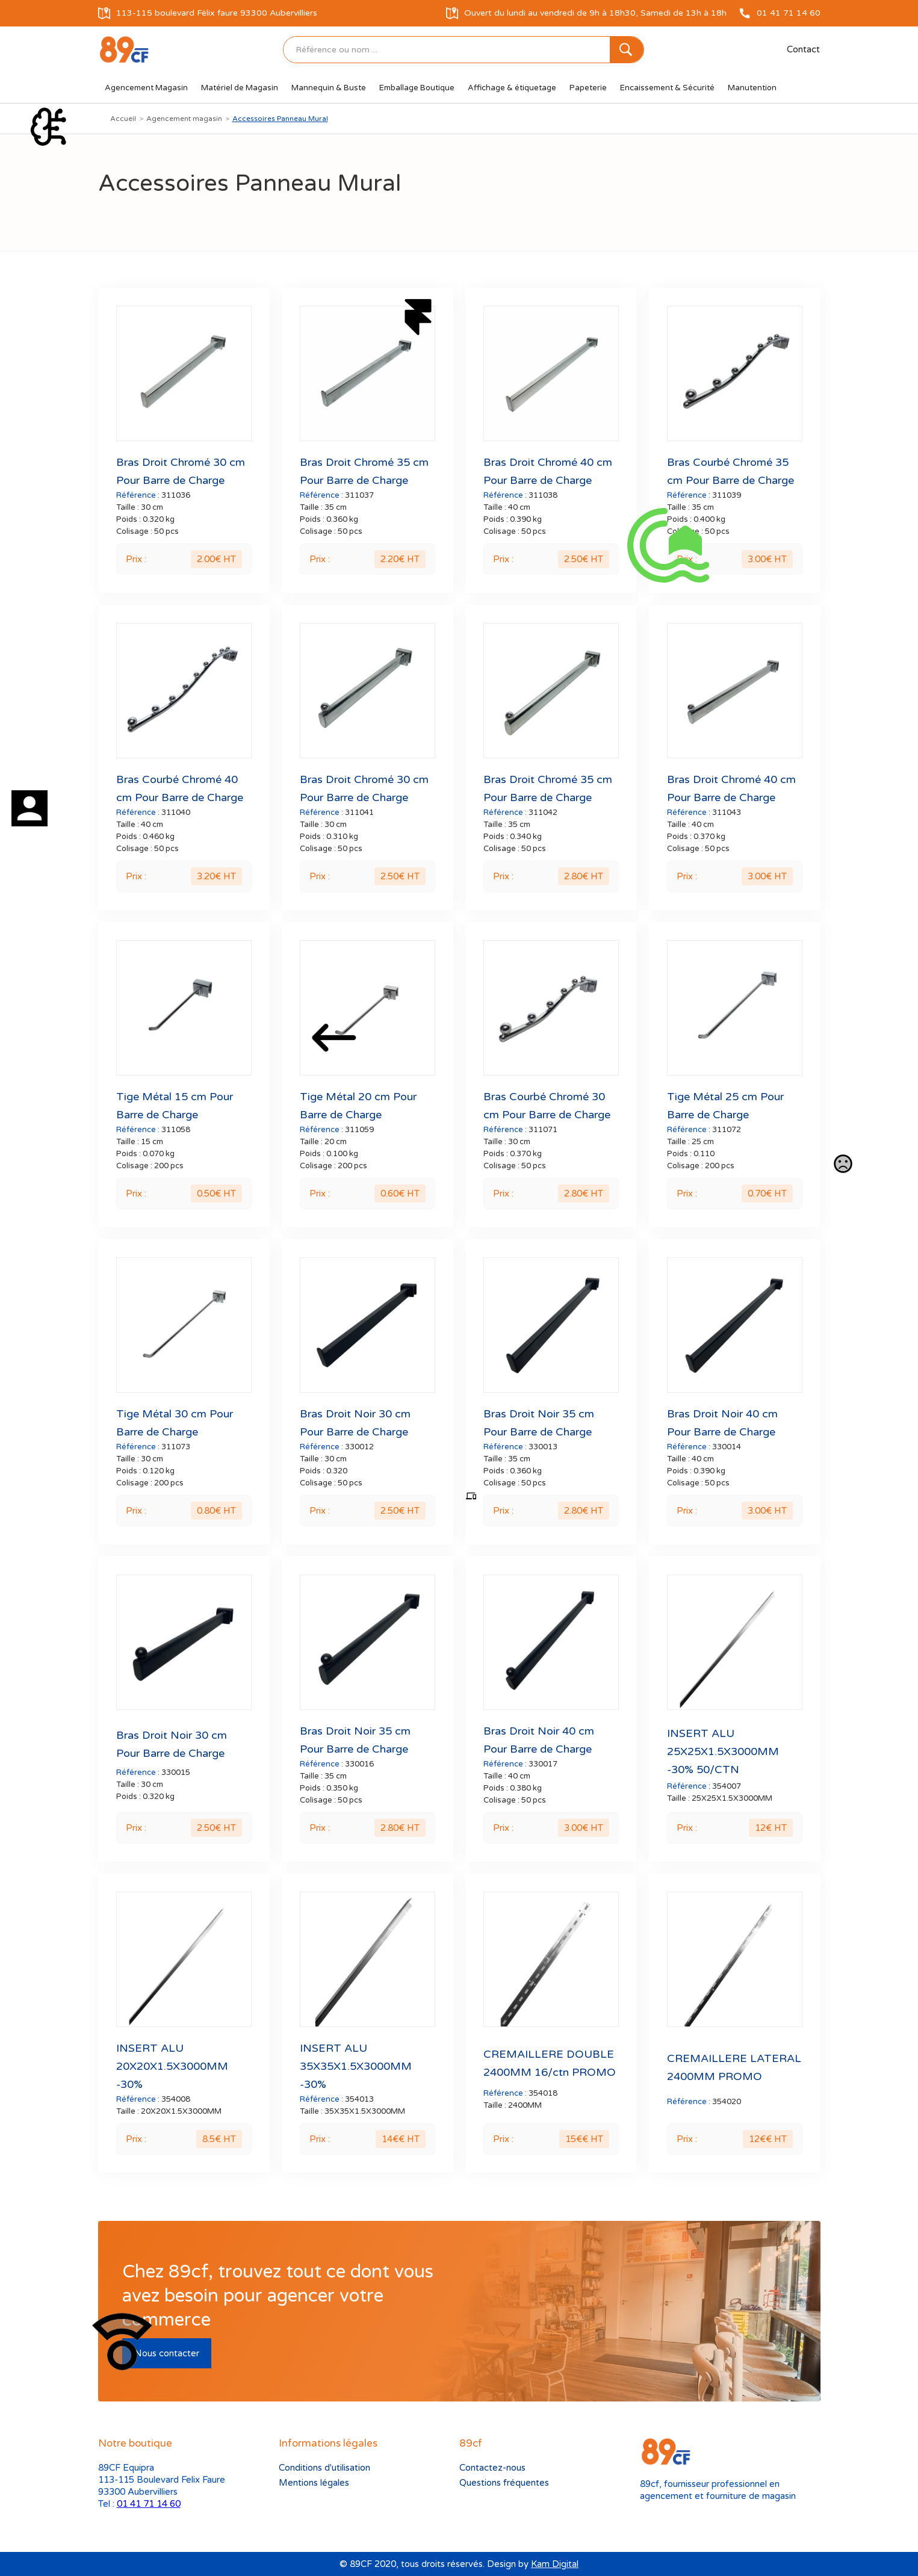 The width and height of the screenshot is (918, 2576). What do you see at coordinates (333, 1038) in the screenshot?
I see `go back to previous screen` at bounding box center [333, 1038].